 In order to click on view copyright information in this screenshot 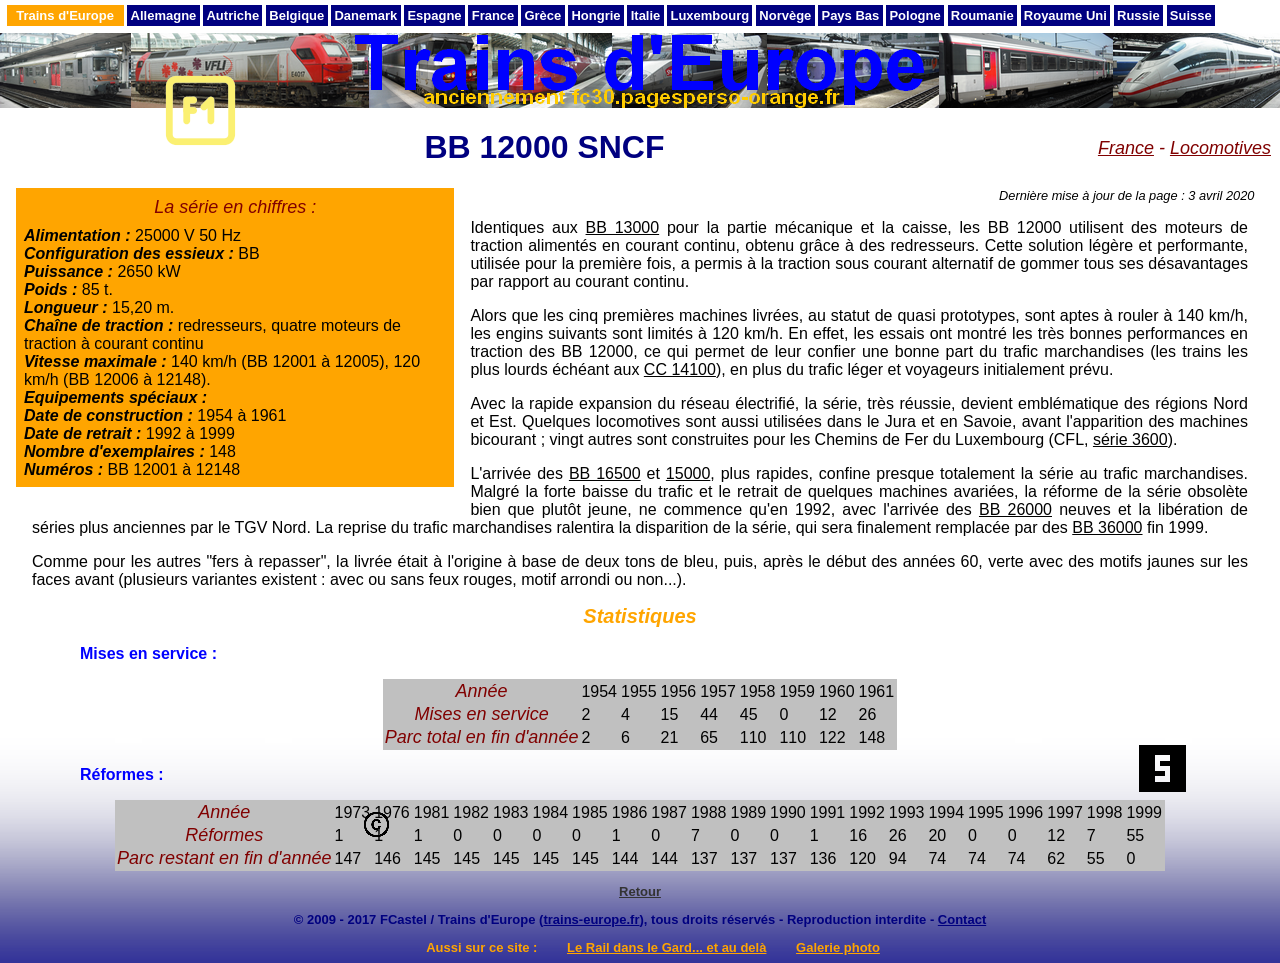, I will do `click(376, 824)`.